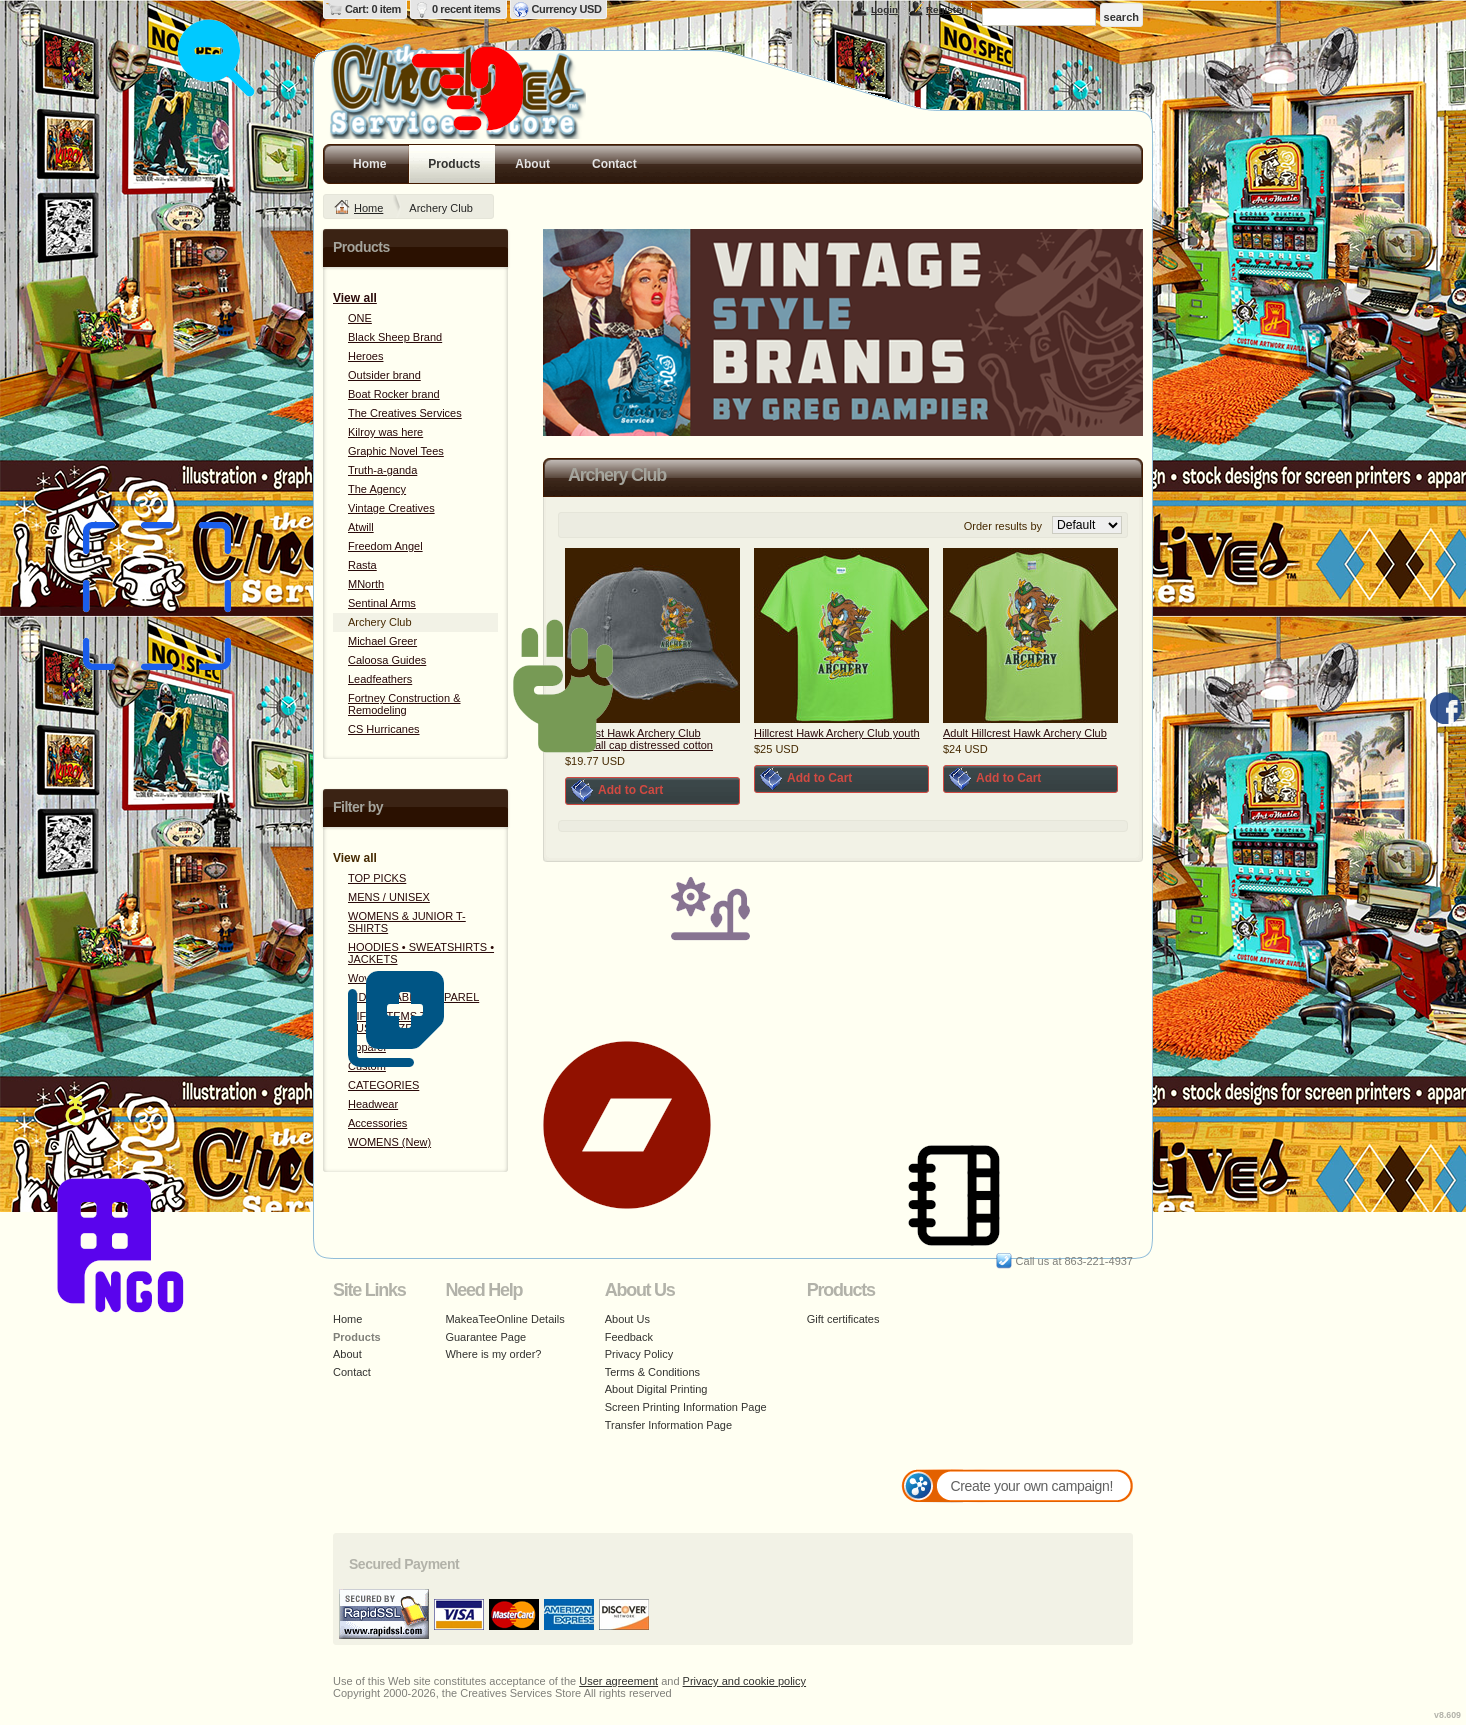 This screenshot has height=1725, width=1466. I want to click on select an area or region, so click(157, 596).